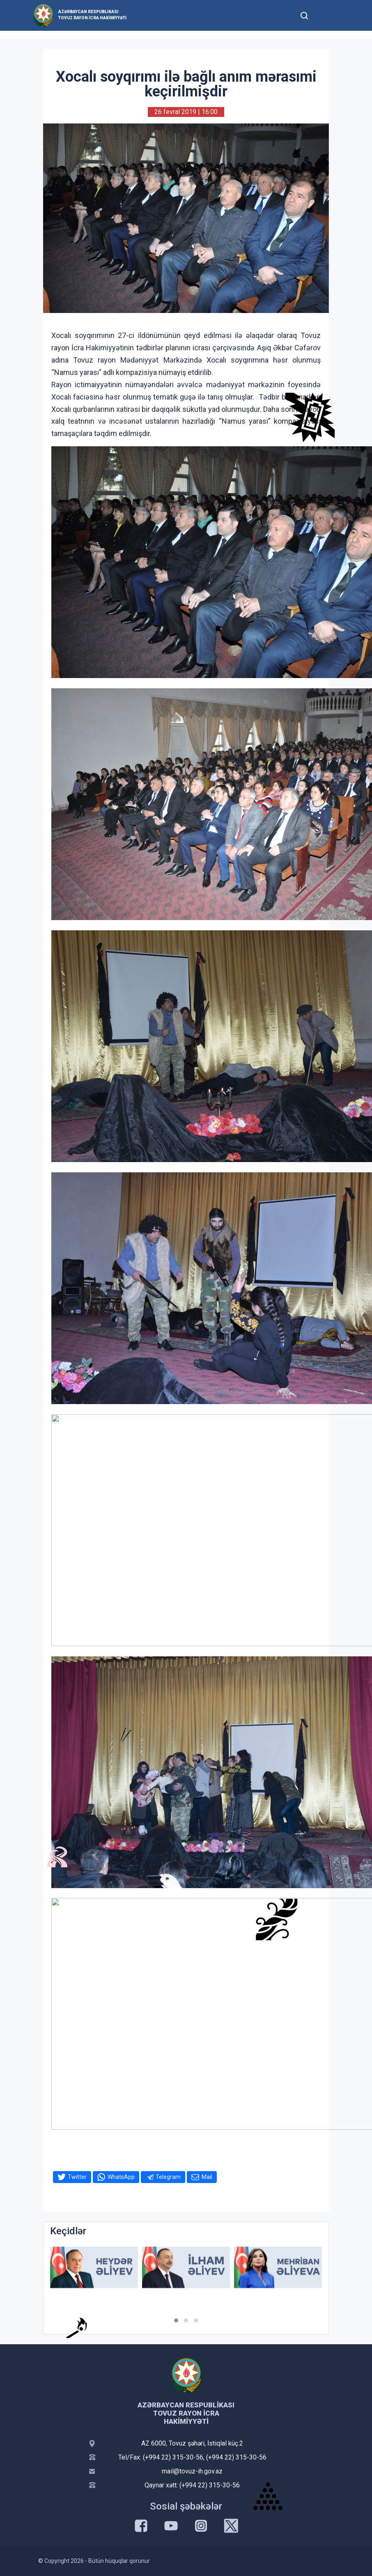  I want to click on boost or recharge energy, so click(310, 417).